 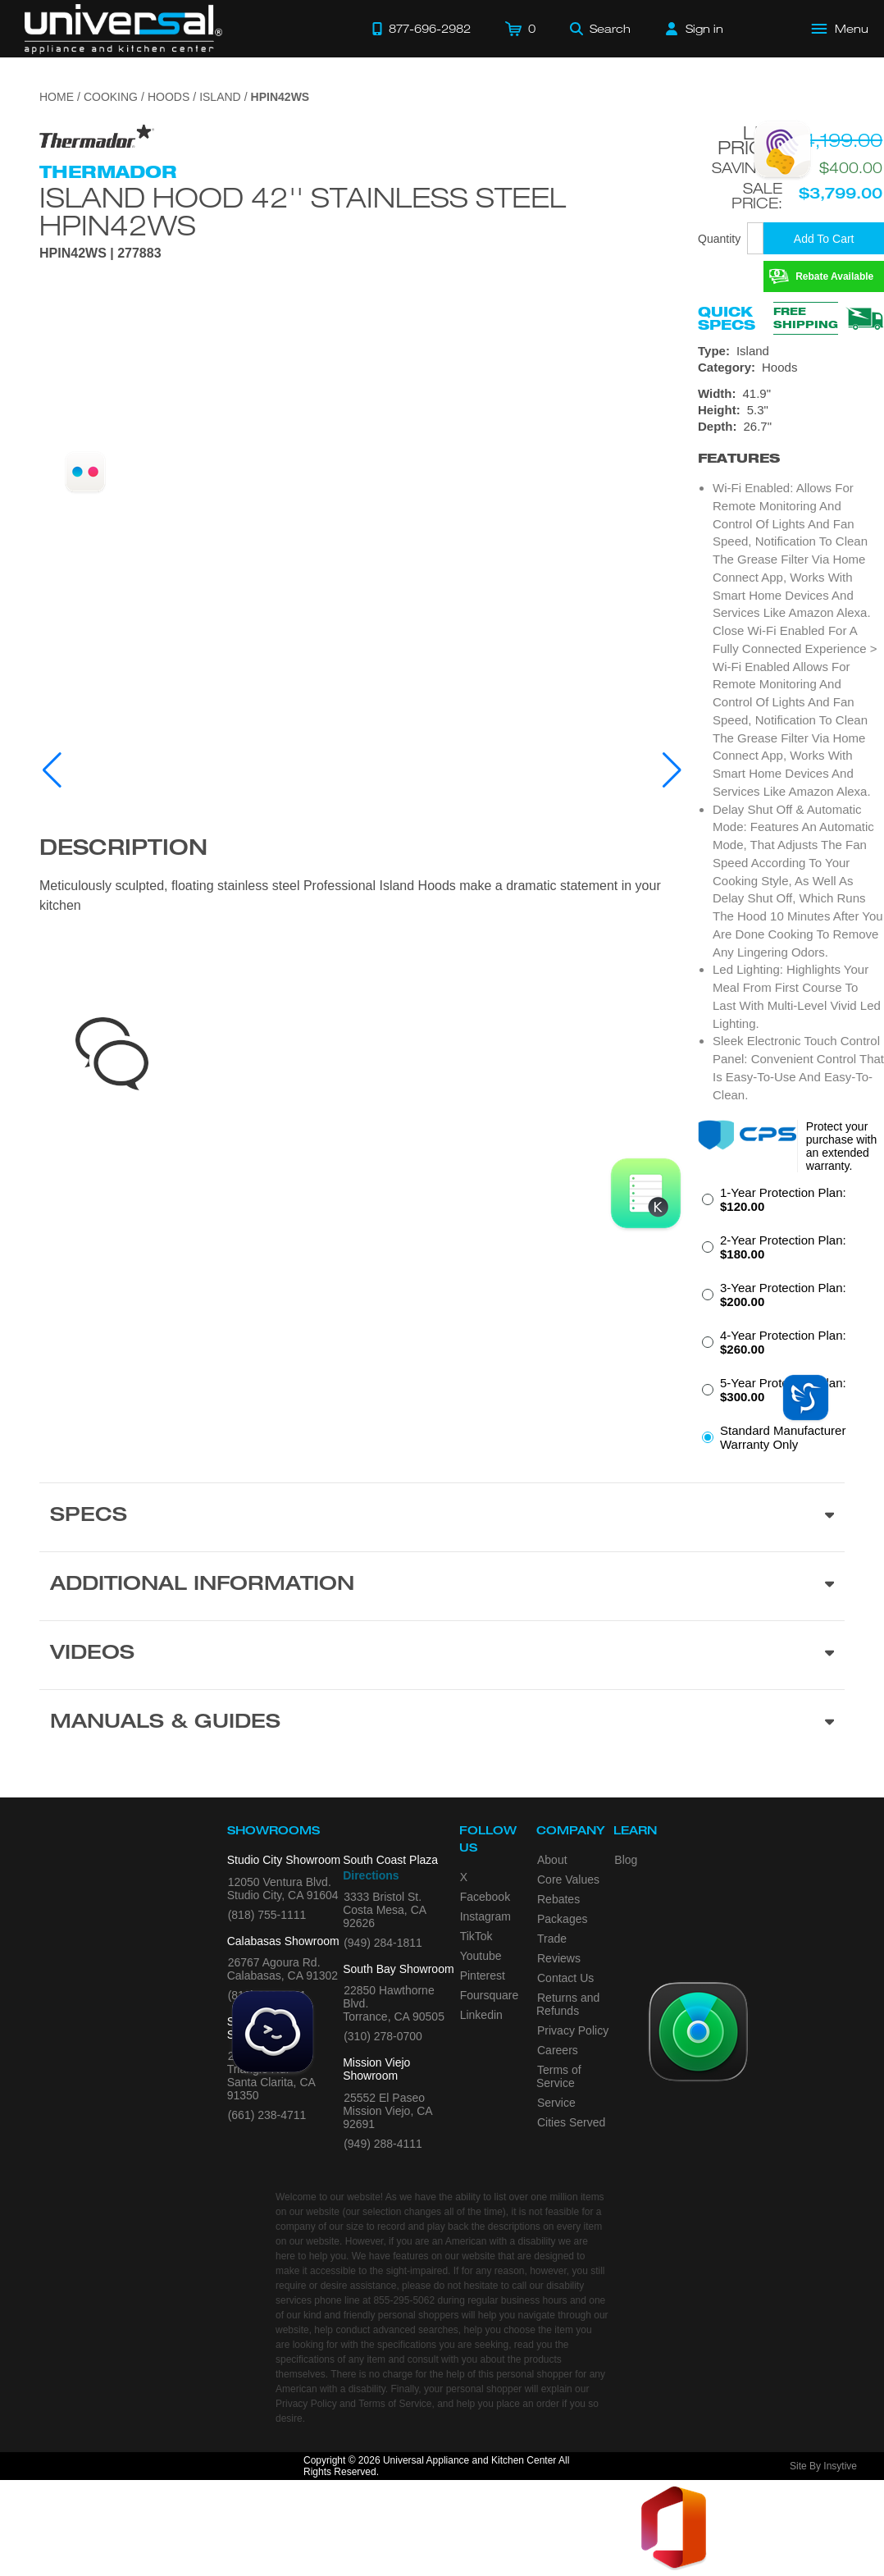 I want to click on open termius ssh client, so click(x=272, y=2031).